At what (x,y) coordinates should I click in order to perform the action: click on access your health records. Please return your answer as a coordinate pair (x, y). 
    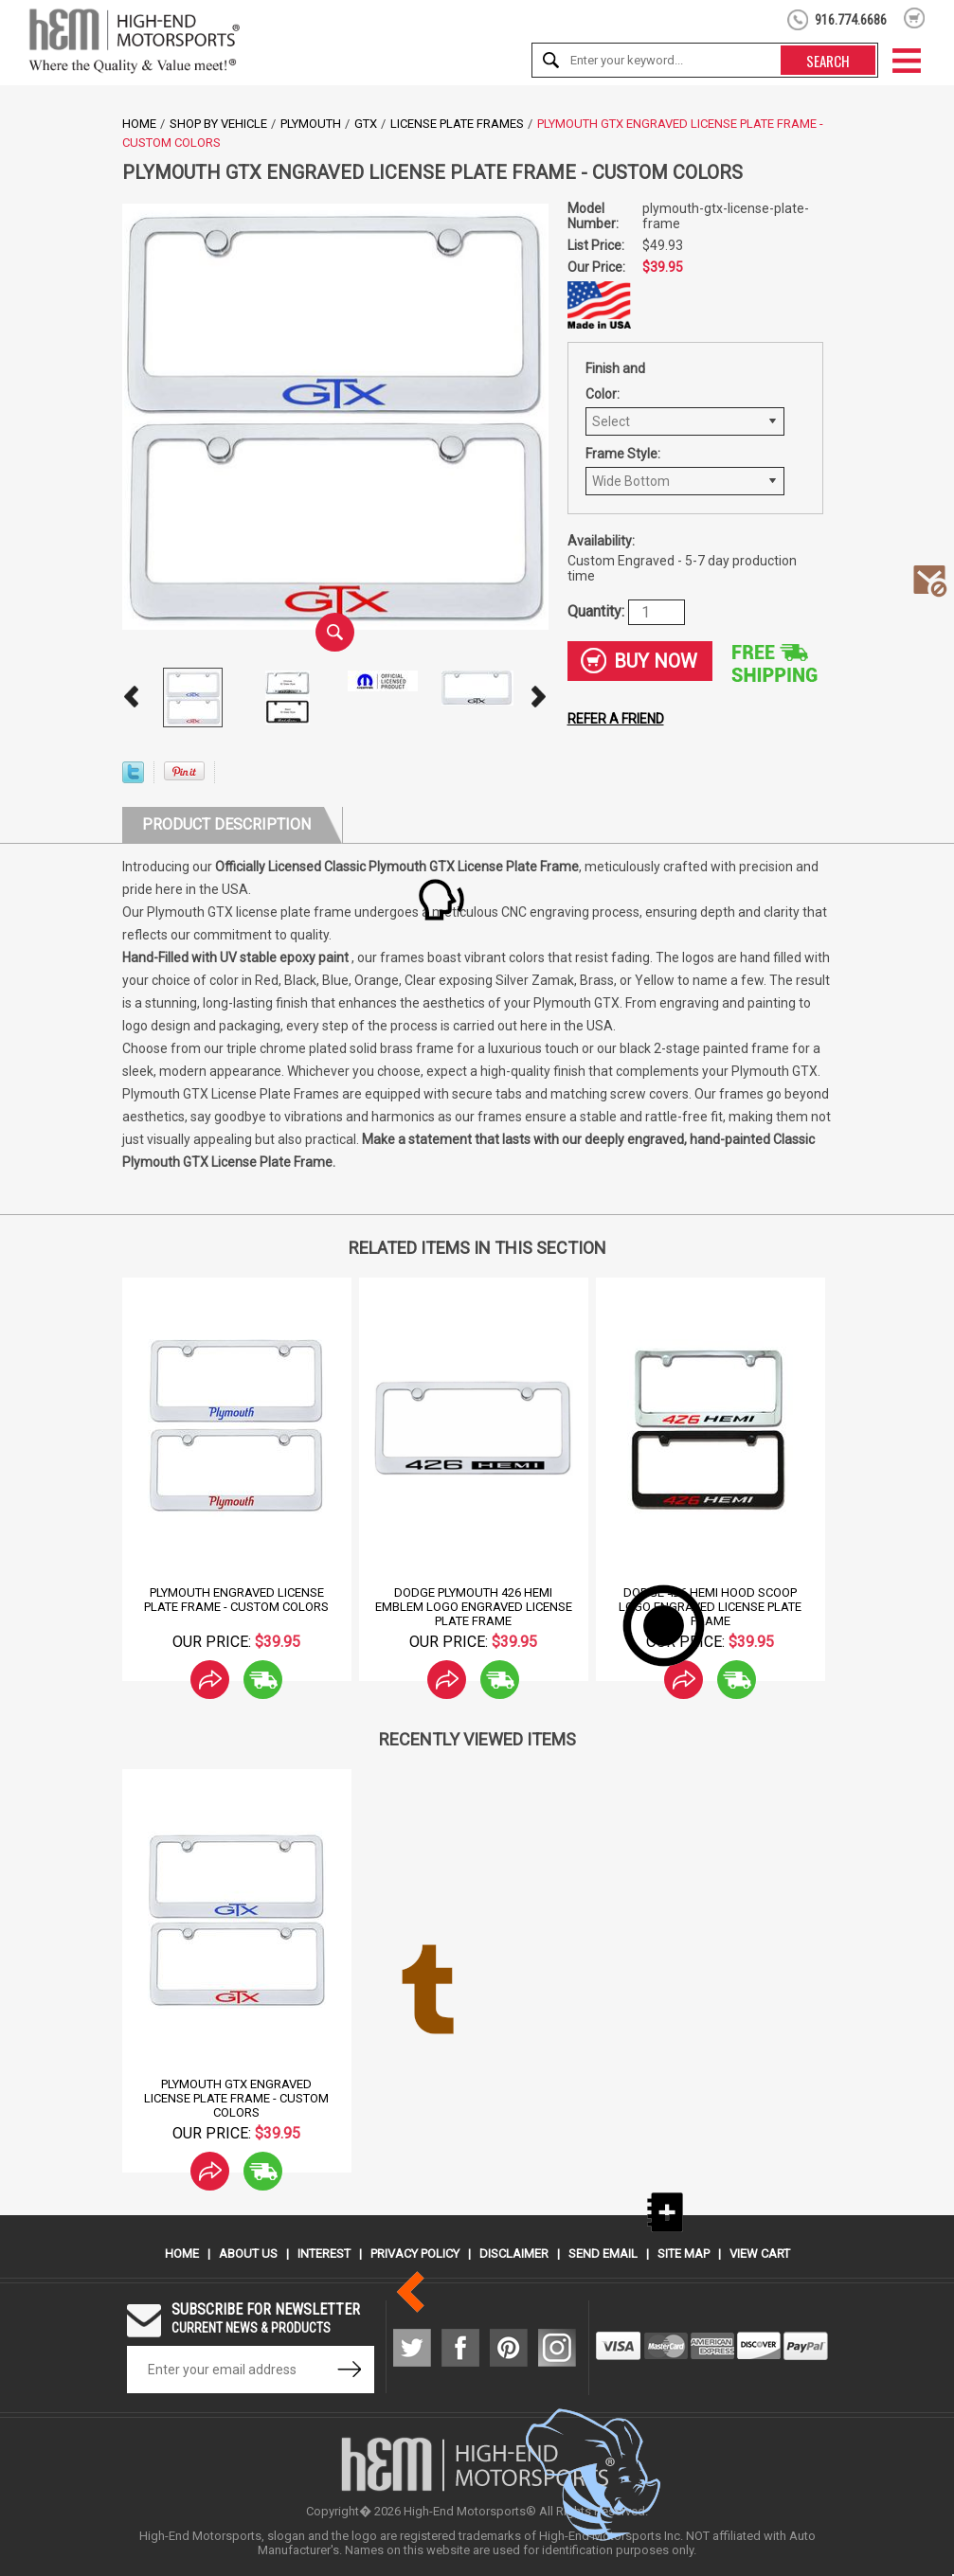
    Looking at the image, I should click on (665, 2212).